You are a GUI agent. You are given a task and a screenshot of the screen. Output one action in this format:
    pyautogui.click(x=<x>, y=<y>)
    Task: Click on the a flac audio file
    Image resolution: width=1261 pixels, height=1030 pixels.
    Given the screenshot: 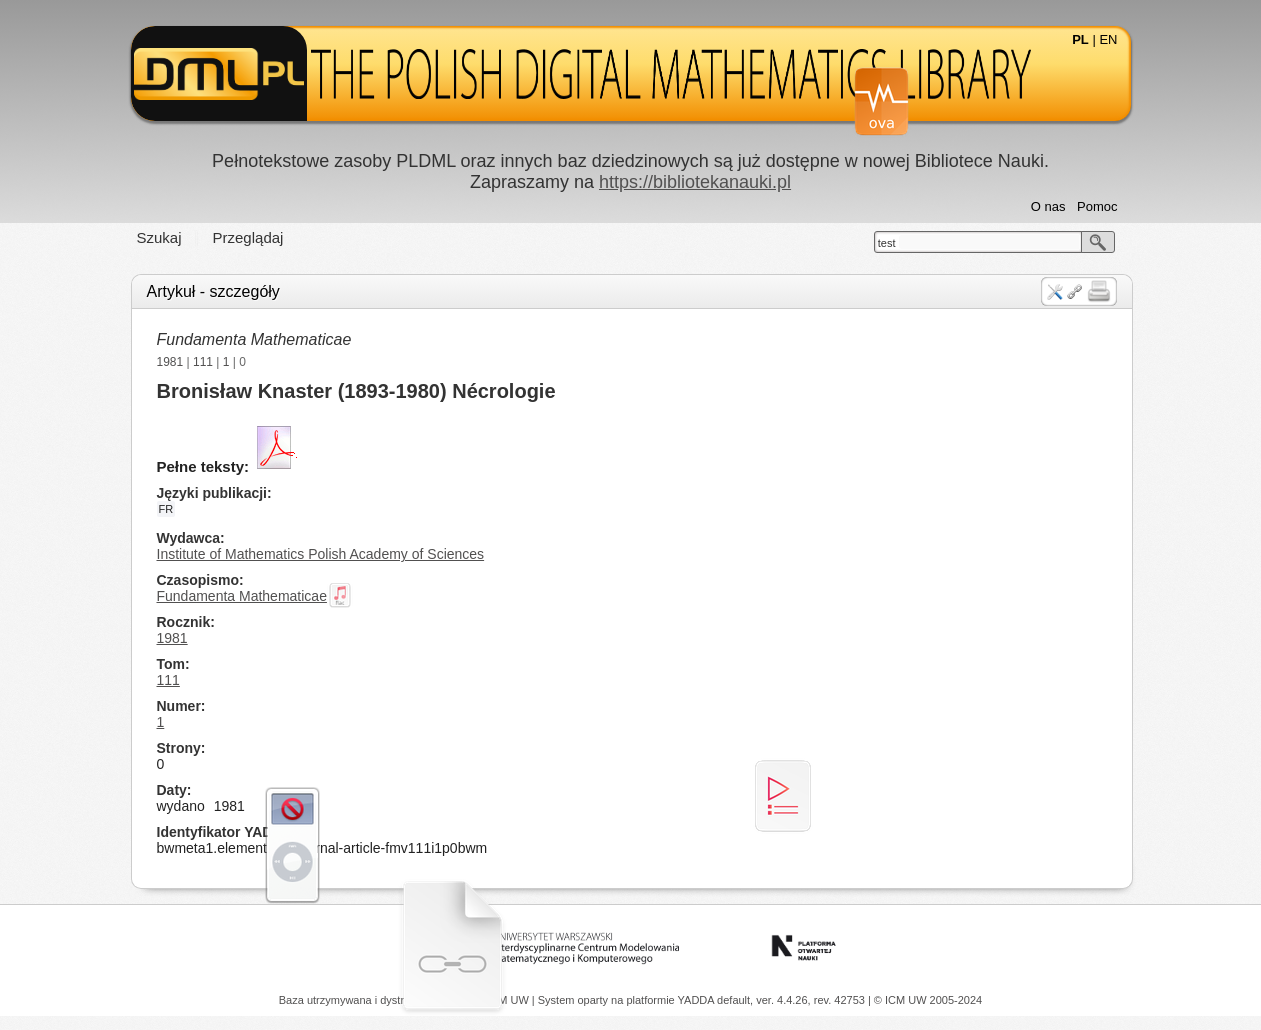 What is the action you would take?
    pyautogui.click(x=340, y=595)
    